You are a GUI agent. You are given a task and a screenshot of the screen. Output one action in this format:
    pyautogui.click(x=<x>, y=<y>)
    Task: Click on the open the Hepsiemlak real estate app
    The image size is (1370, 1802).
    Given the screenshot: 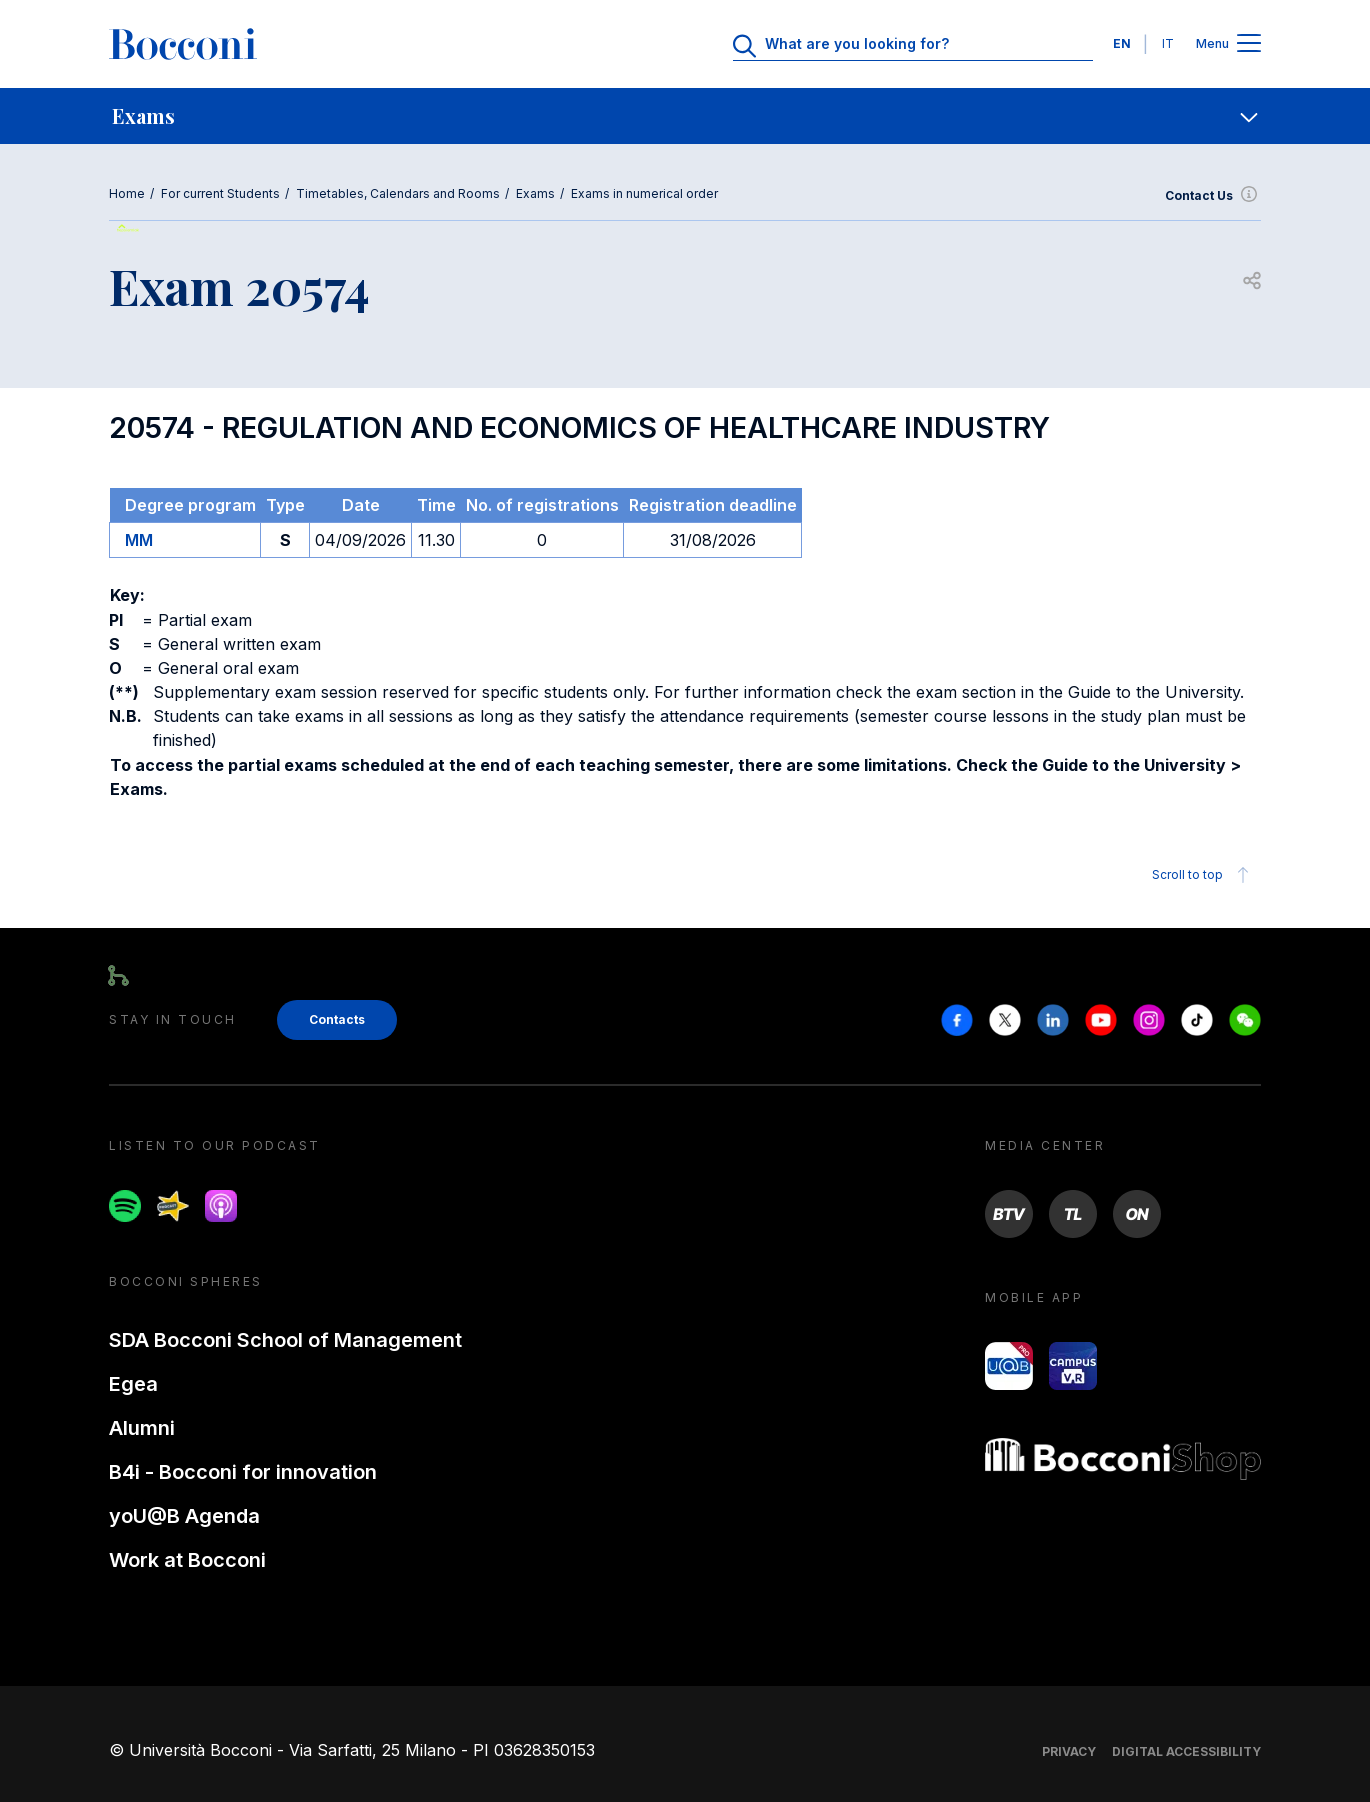 What is the action you would take?
    pyautogui.click(x=128, y=228)
    